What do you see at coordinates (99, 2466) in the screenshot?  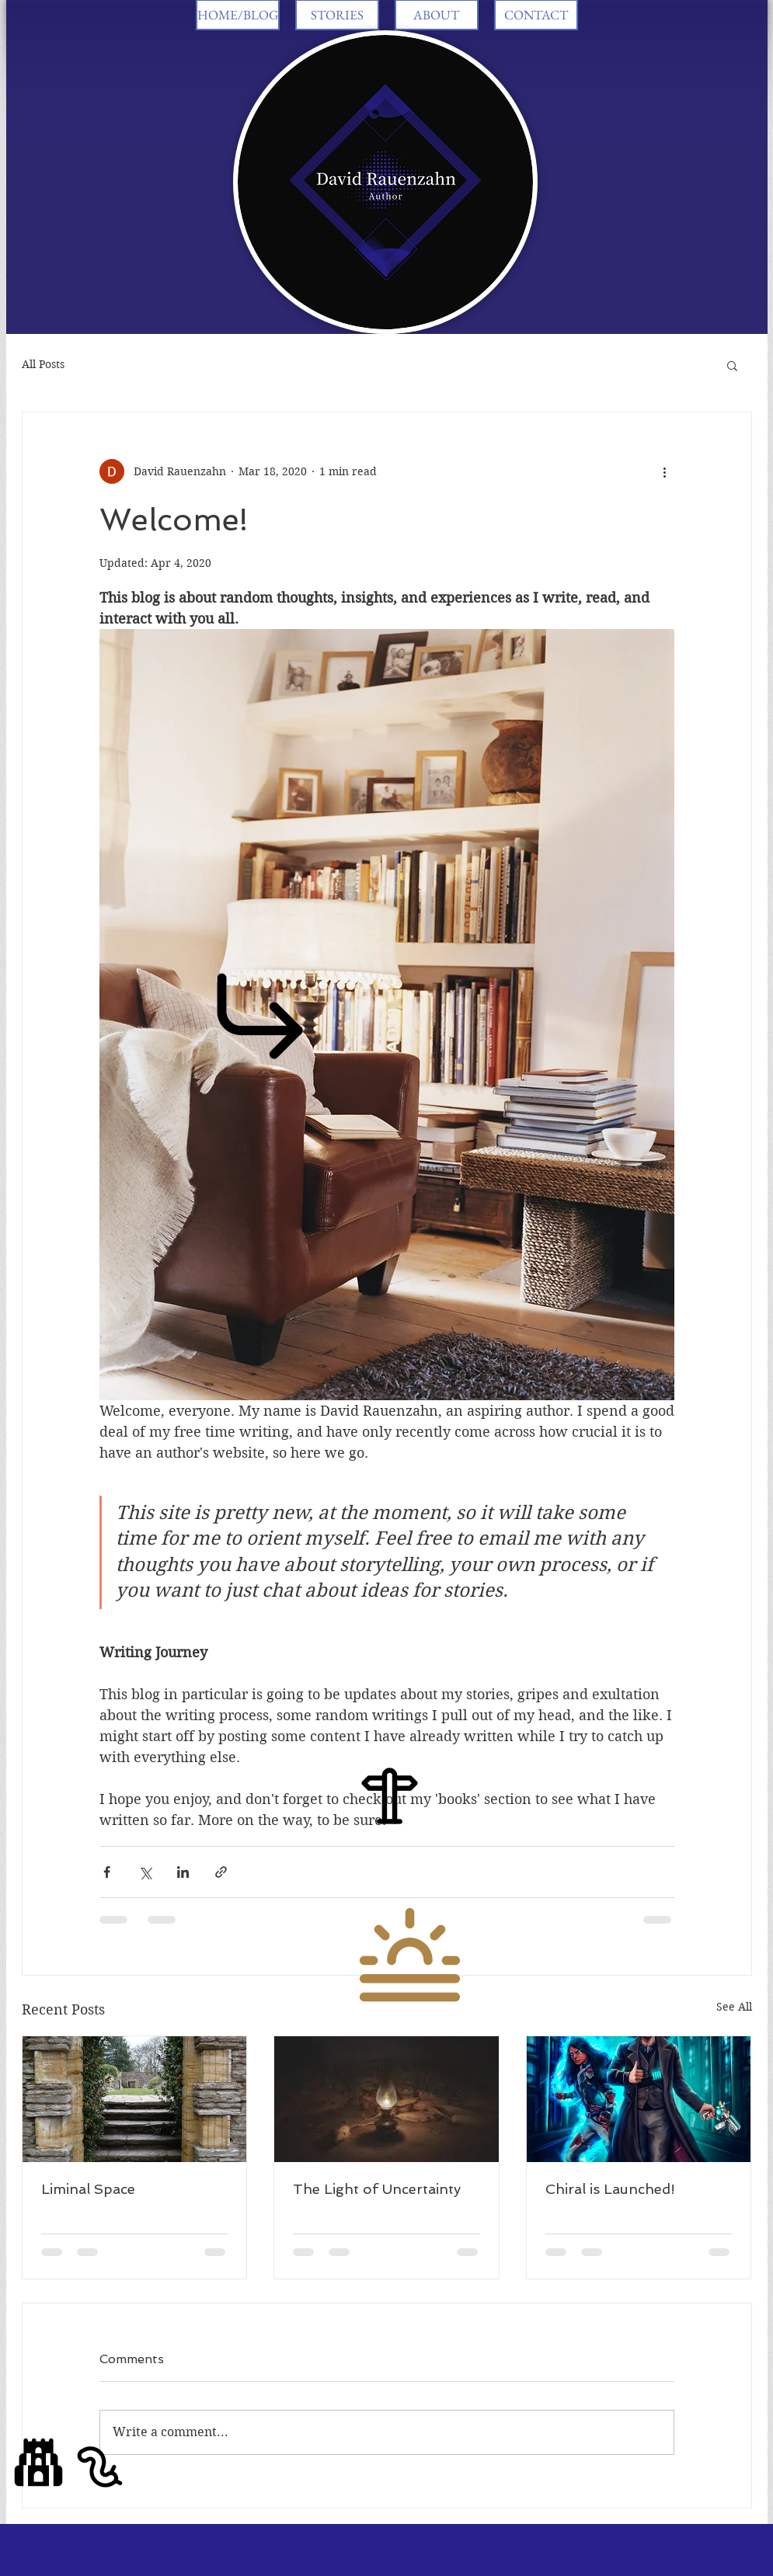 I see `indicates pest or malware detection` at bounding box center [99, 2466].